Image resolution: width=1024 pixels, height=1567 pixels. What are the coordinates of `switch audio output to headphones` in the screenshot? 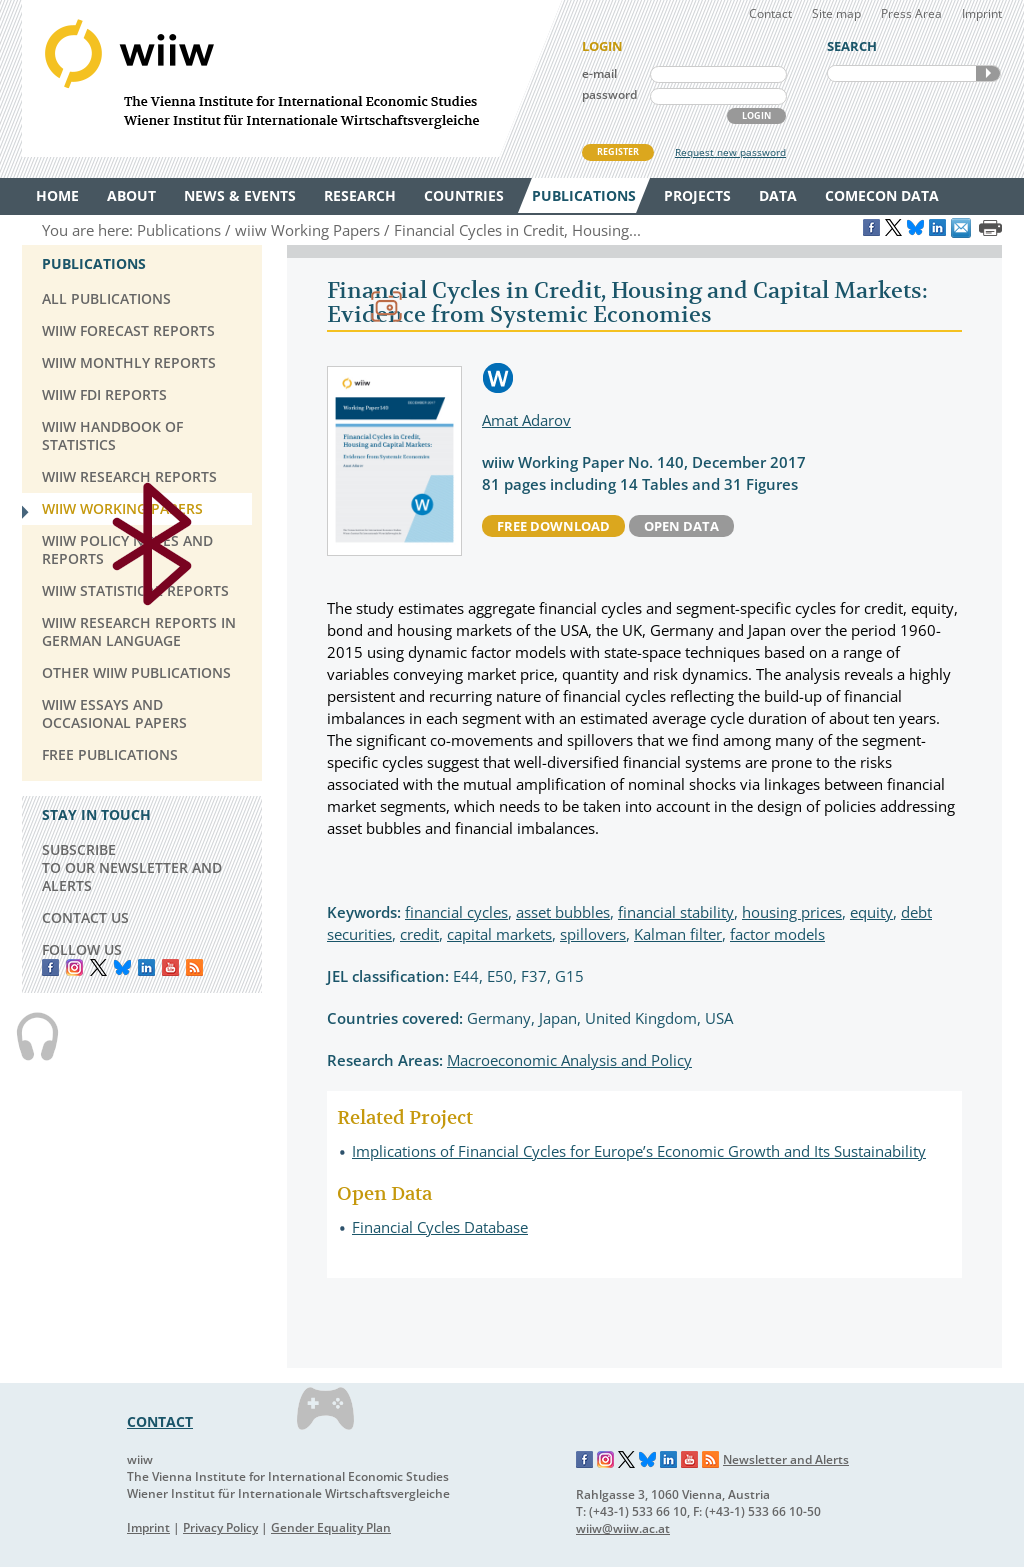 It's located at (37, 1036).